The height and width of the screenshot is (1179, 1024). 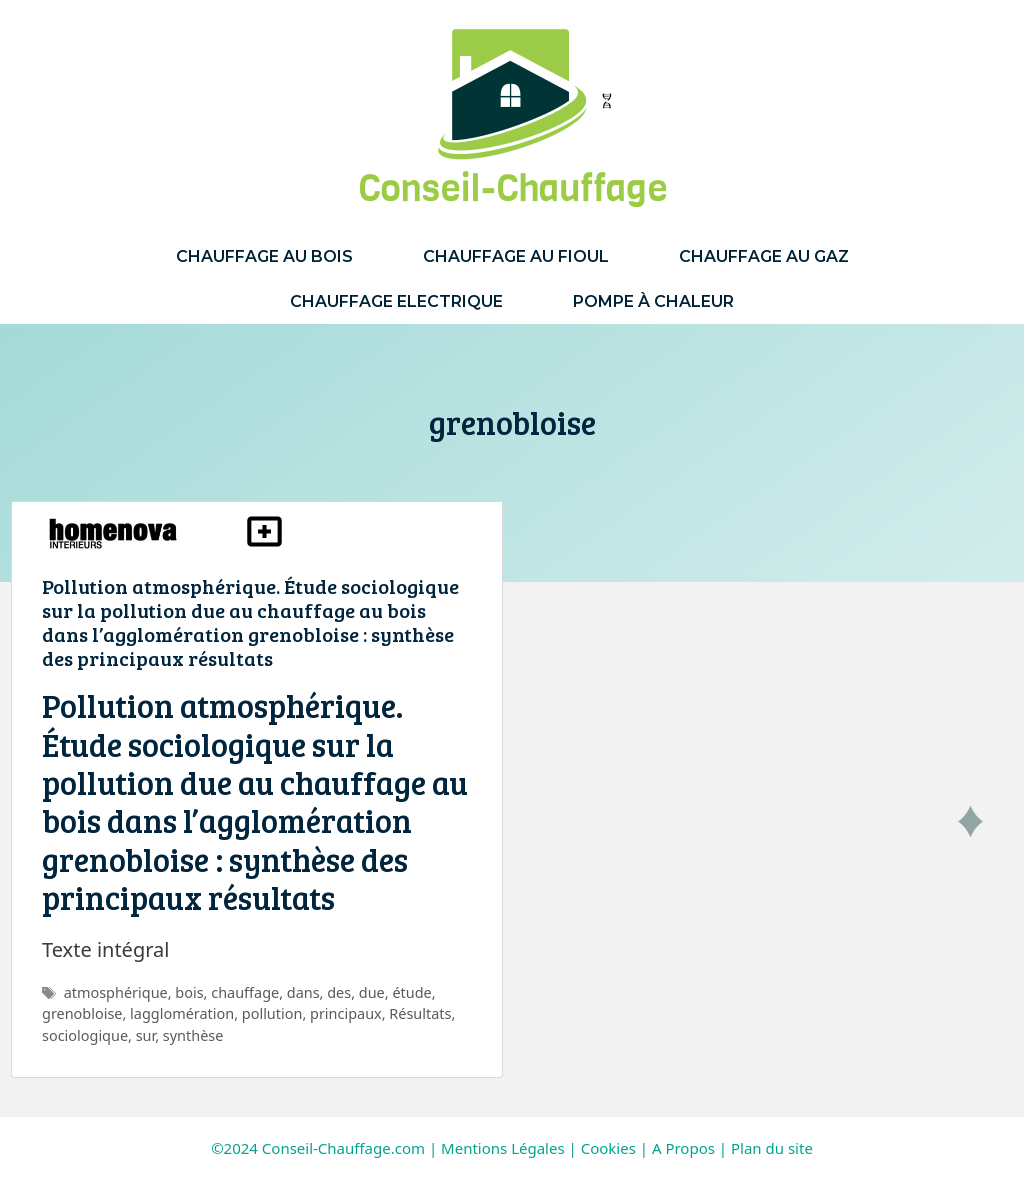 What do you see at coordinates (264, 531) in the screenshot?
I see `access health or medical supplies` at bounding box center [264, 531].